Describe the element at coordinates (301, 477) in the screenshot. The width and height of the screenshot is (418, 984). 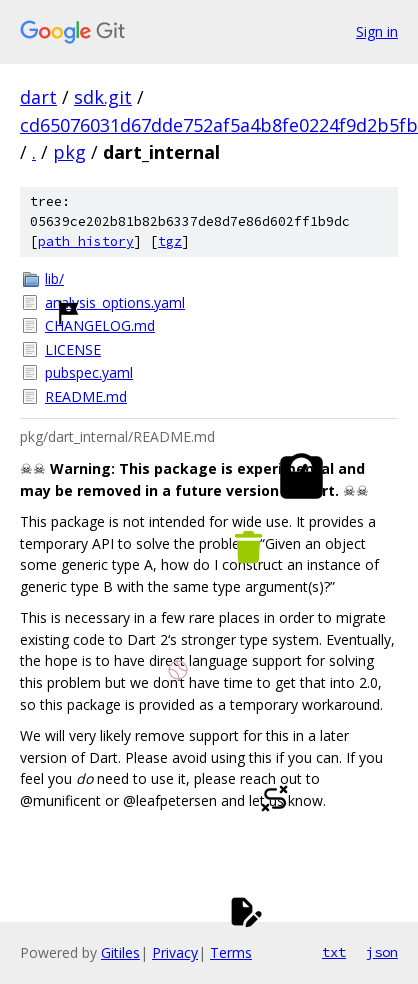
I see `view weight or mass measurement` at that location.